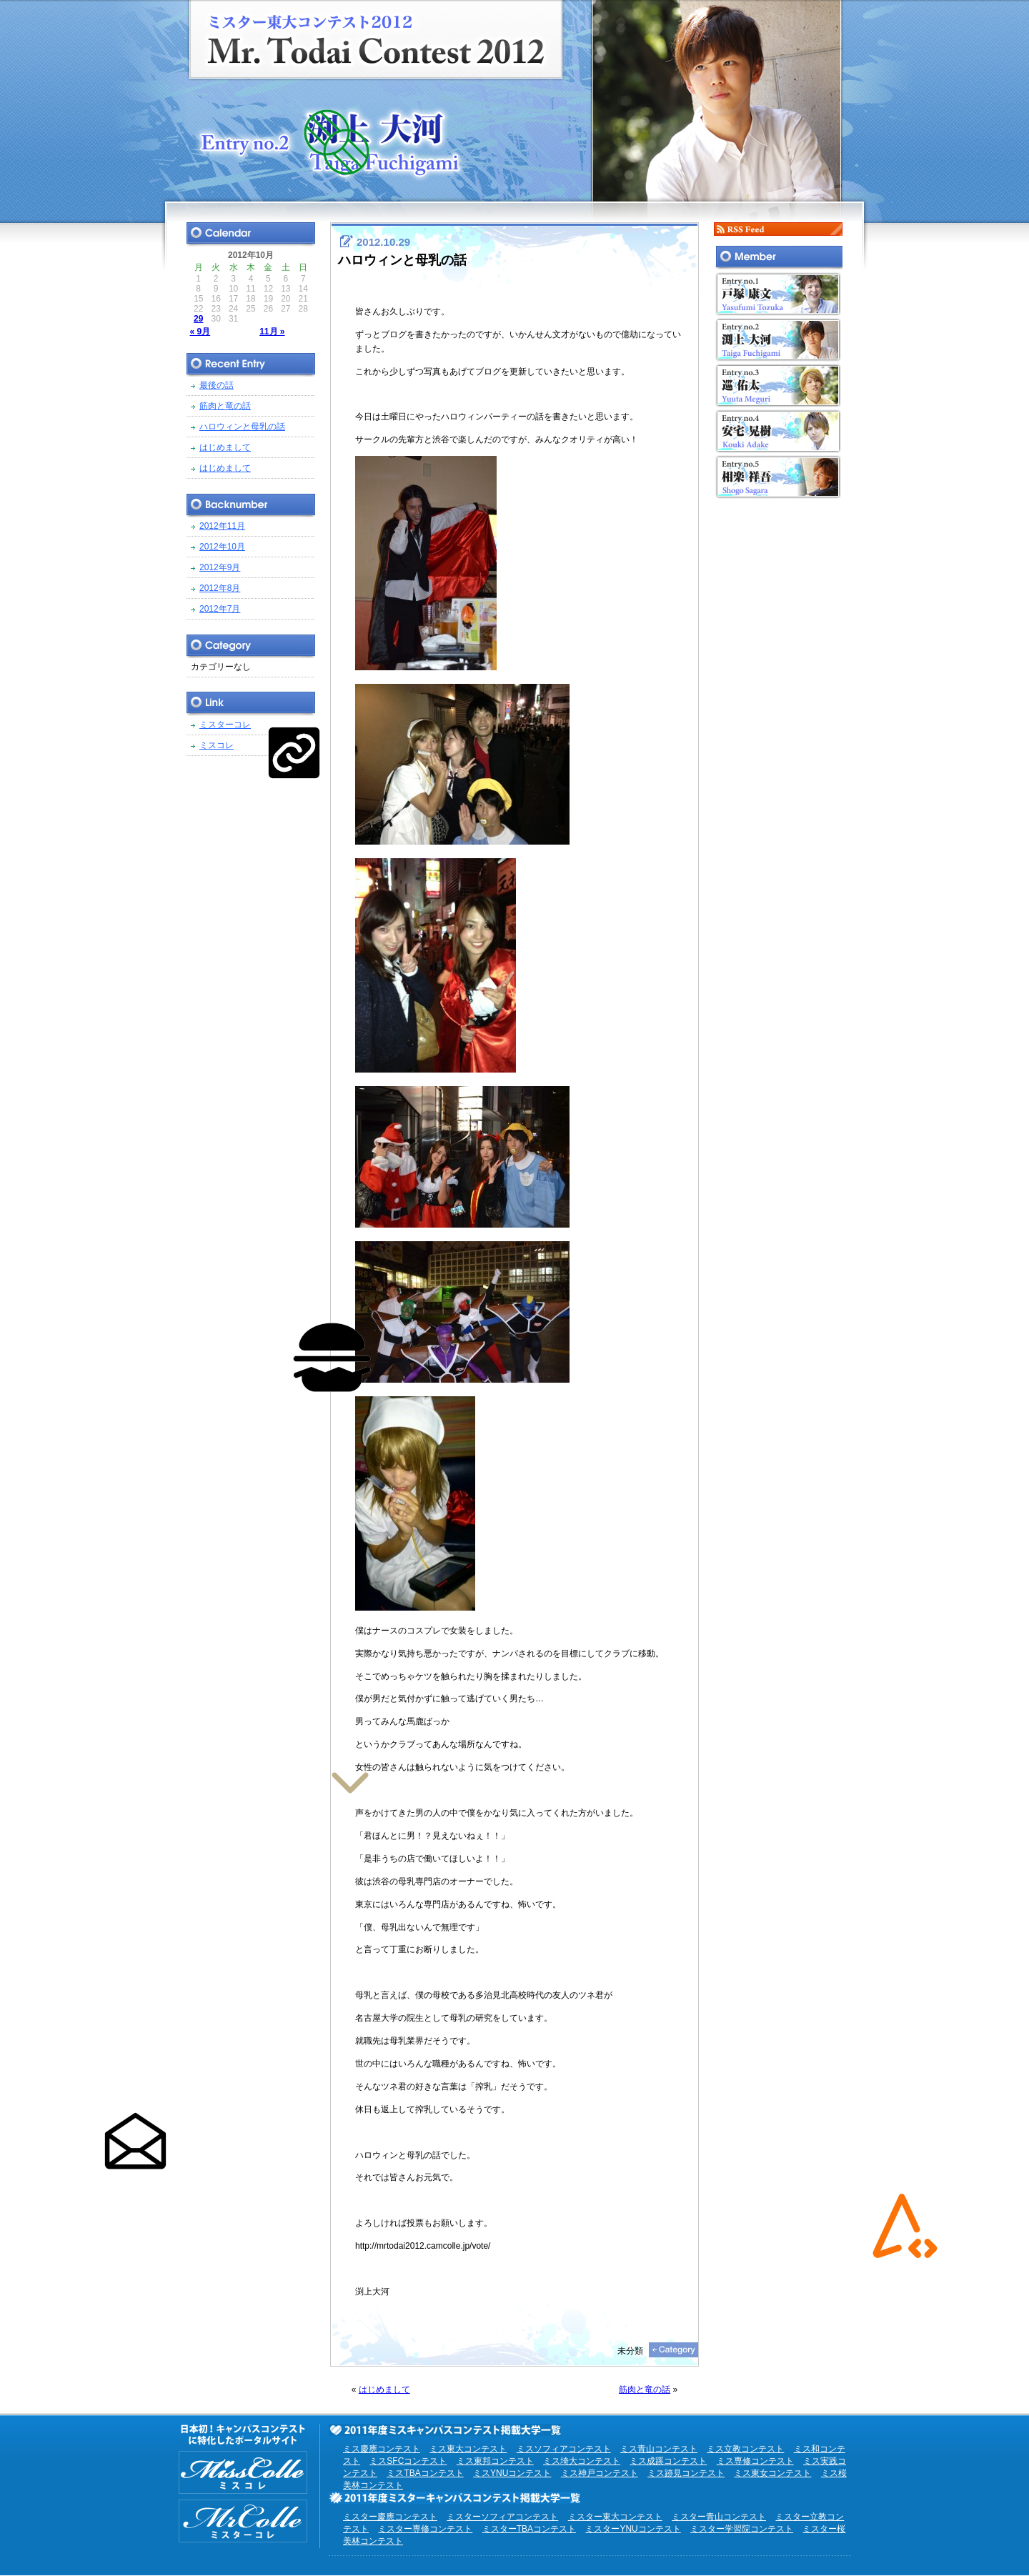  I want to click on view an opened email or message, so click(135, 2143).